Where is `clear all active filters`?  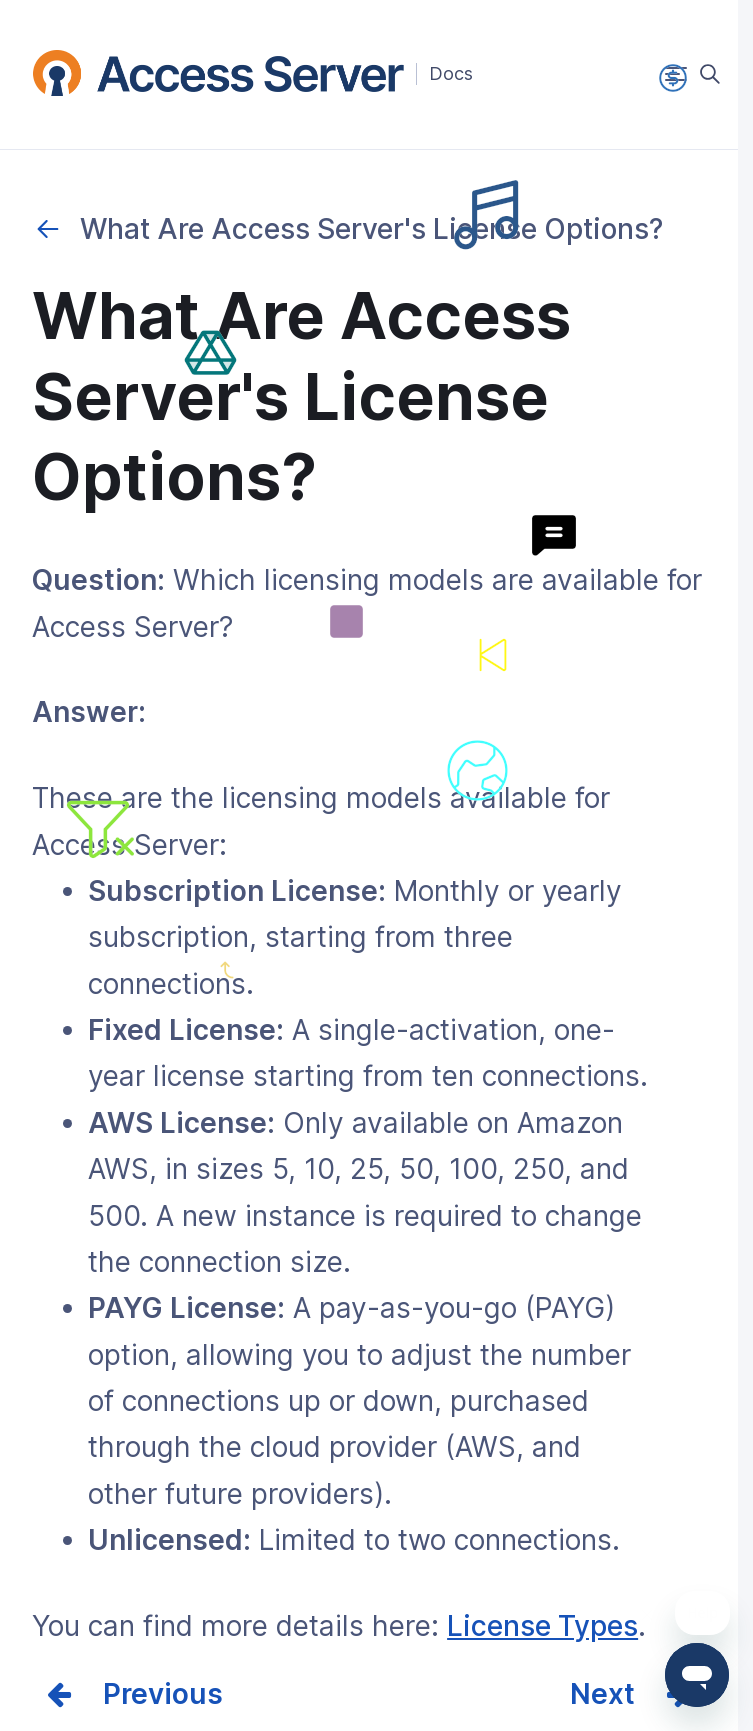 clear all active filters is located at coordinates (98, 827).